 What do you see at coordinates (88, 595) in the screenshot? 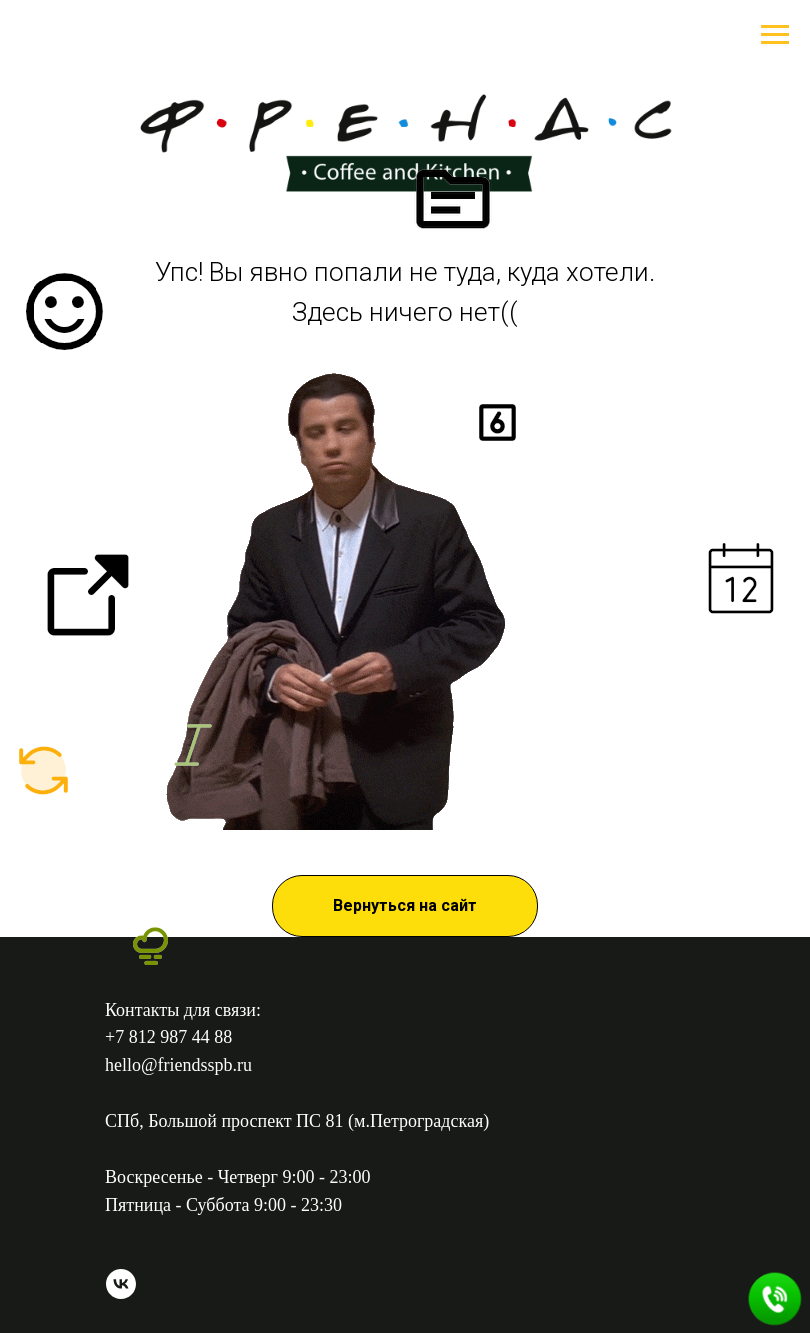
I see `open link in new window` at bounding box center [88, 595].